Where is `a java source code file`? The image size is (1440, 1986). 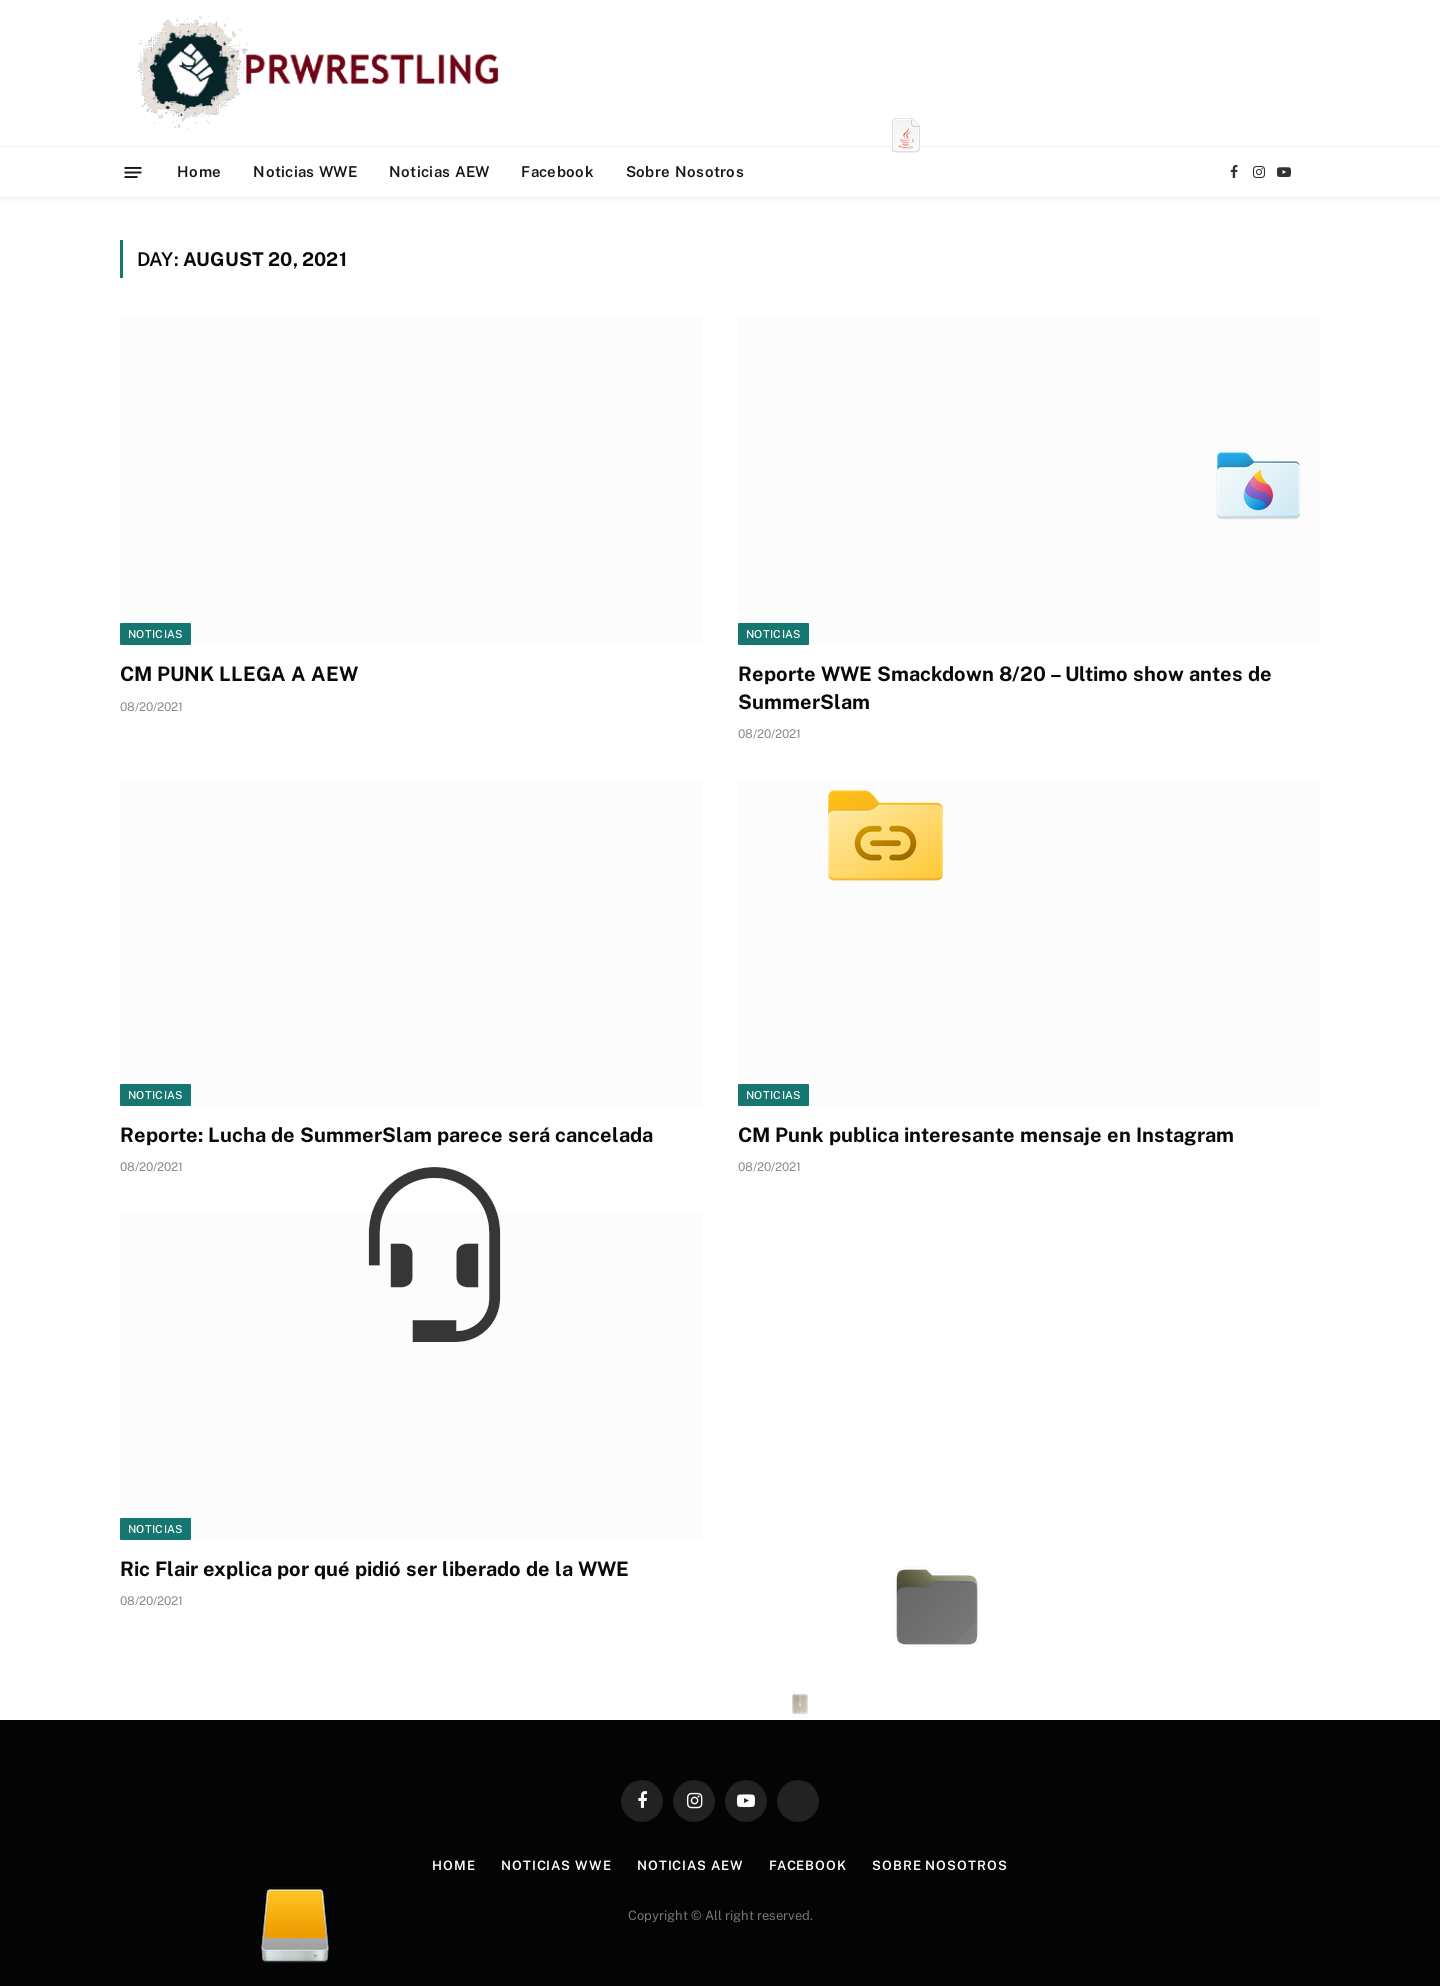
a java source code file is located at coordinates (906, 135).